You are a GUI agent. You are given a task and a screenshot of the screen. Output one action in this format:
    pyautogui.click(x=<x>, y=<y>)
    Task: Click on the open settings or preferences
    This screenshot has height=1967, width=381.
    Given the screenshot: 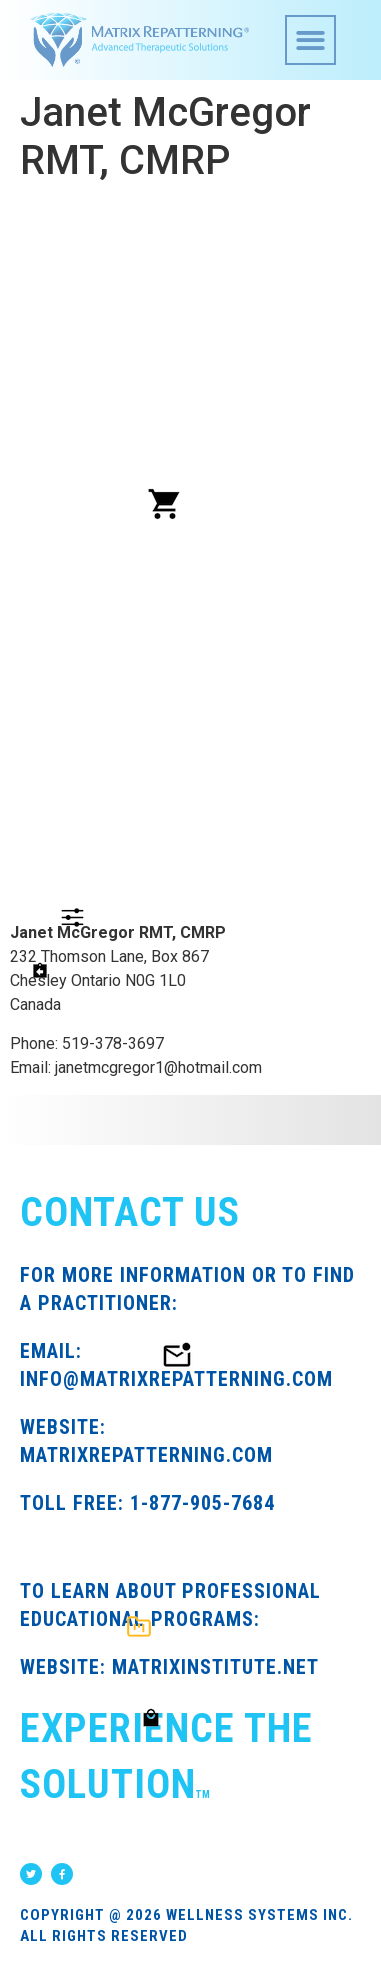 What is the action you would take?
    pyautogui.click(x=72, y=917)
    